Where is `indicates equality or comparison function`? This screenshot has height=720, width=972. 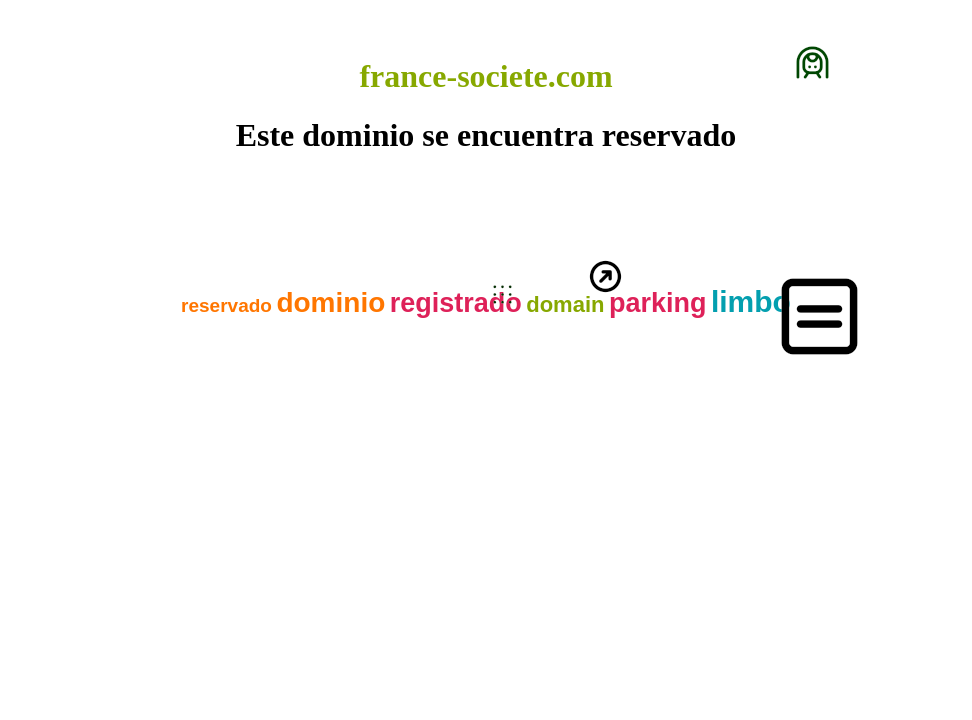
indicates equality or comparison function is located at coordinates (819, 316).